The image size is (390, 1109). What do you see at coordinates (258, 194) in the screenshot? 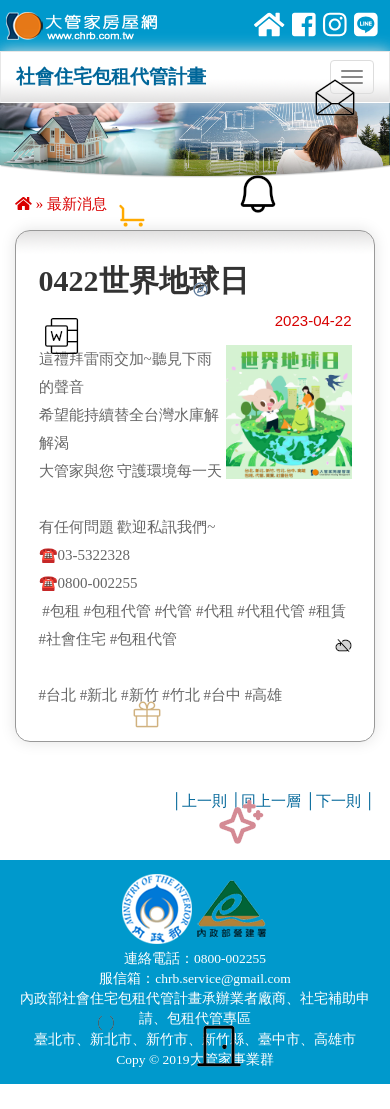
I see `view notifications` at bounding box center [258, 194].